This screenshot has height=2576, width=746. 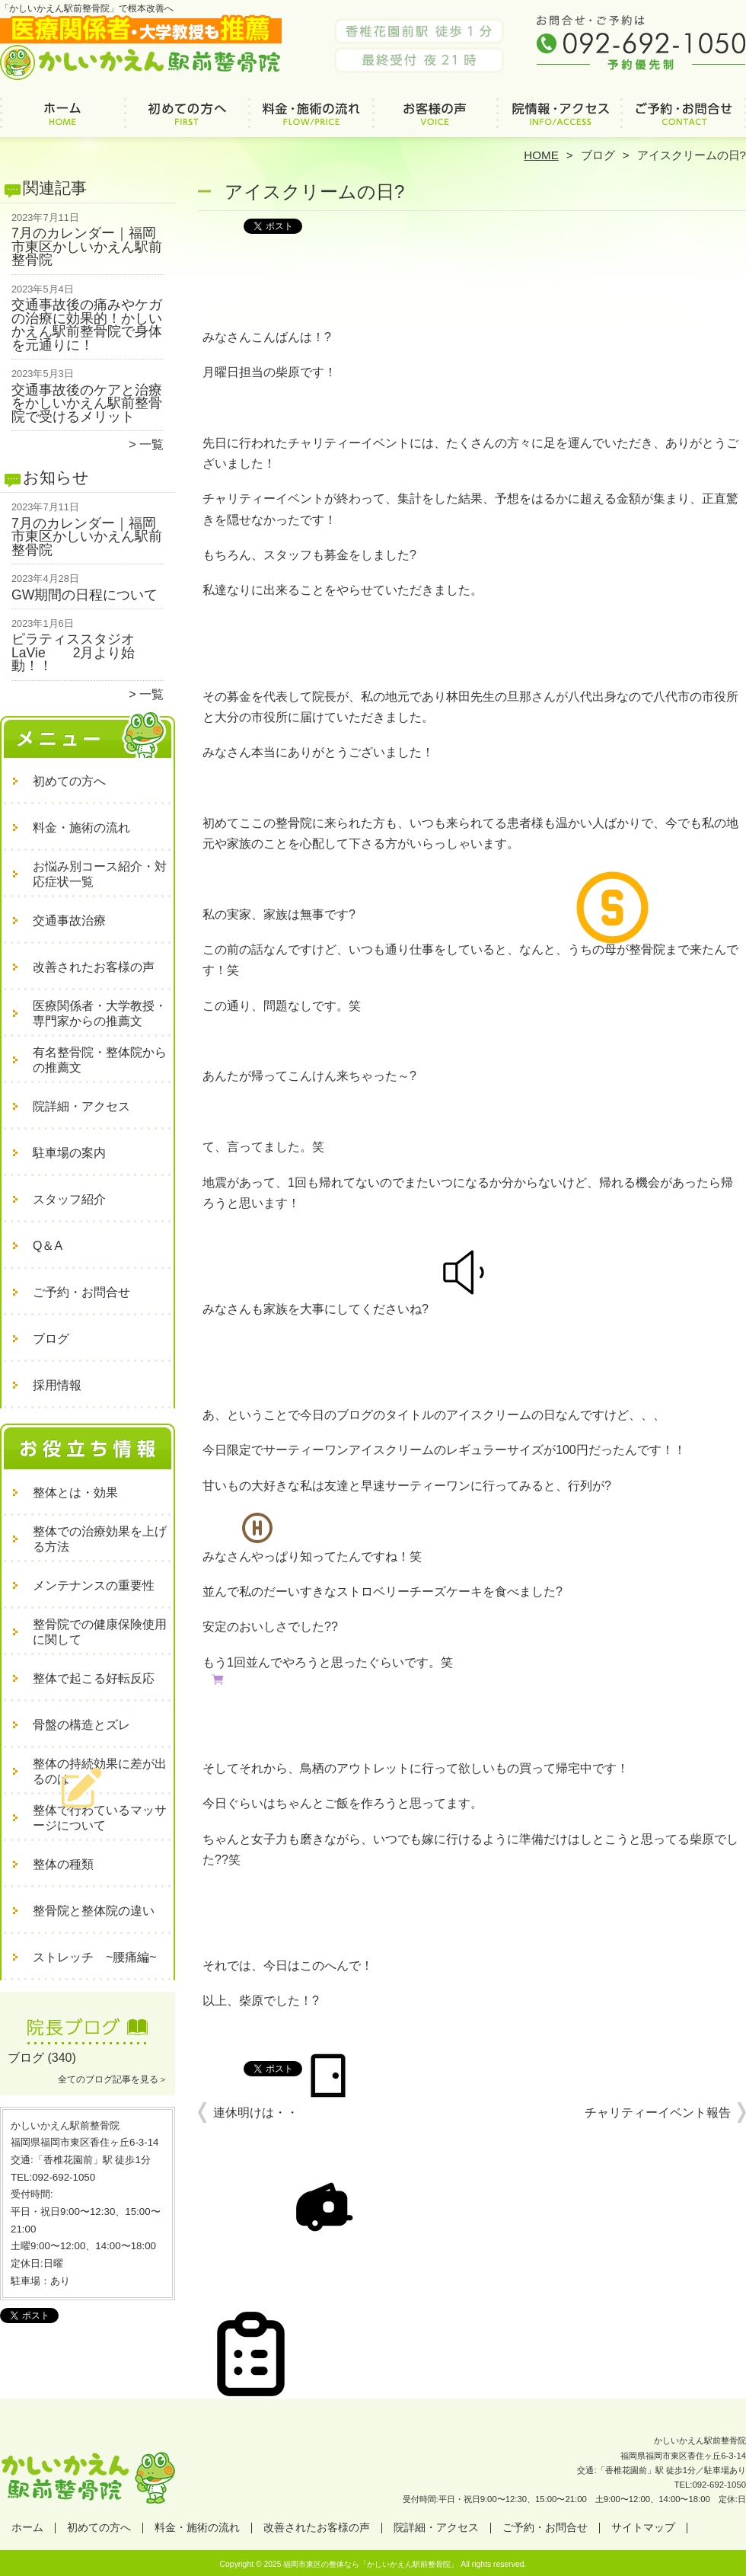 I want to click on indicates a word or item starting with "S", so click(x=612, y=907).